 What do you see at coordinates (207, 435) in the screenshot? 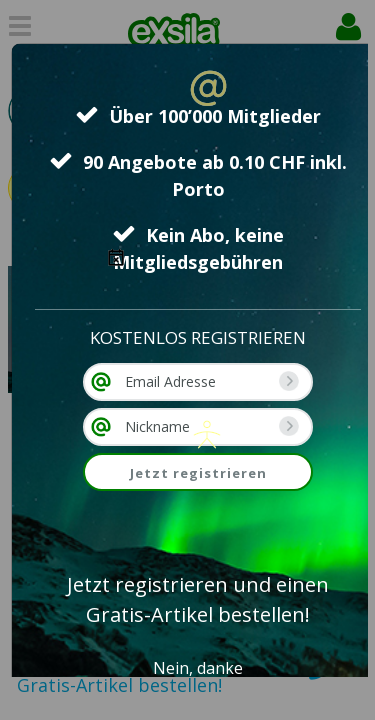
I see `view user profile` at bounding box center [207, 435].